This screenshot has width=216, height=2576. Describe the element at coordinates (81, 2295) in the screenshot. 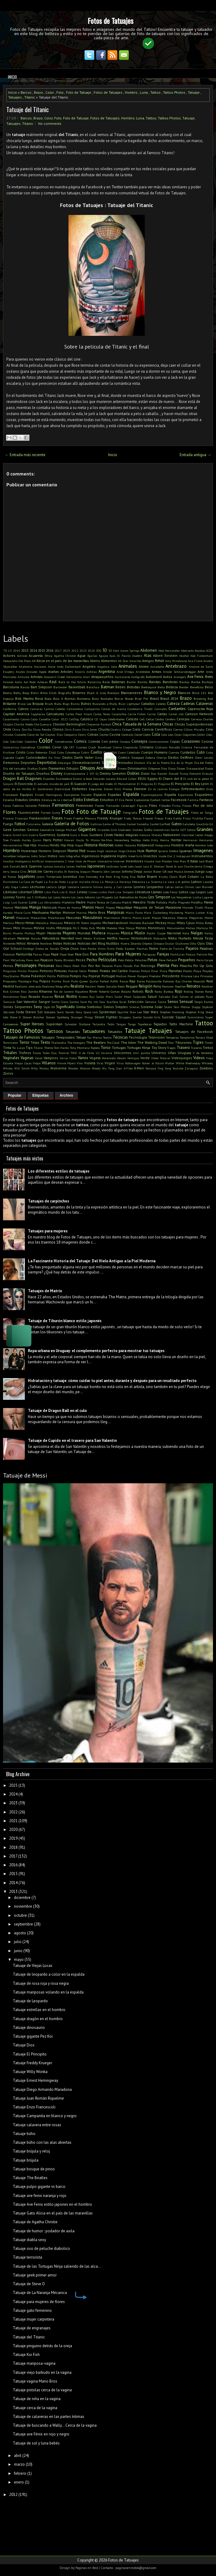

I see `forward an email to another recipient` at that location.